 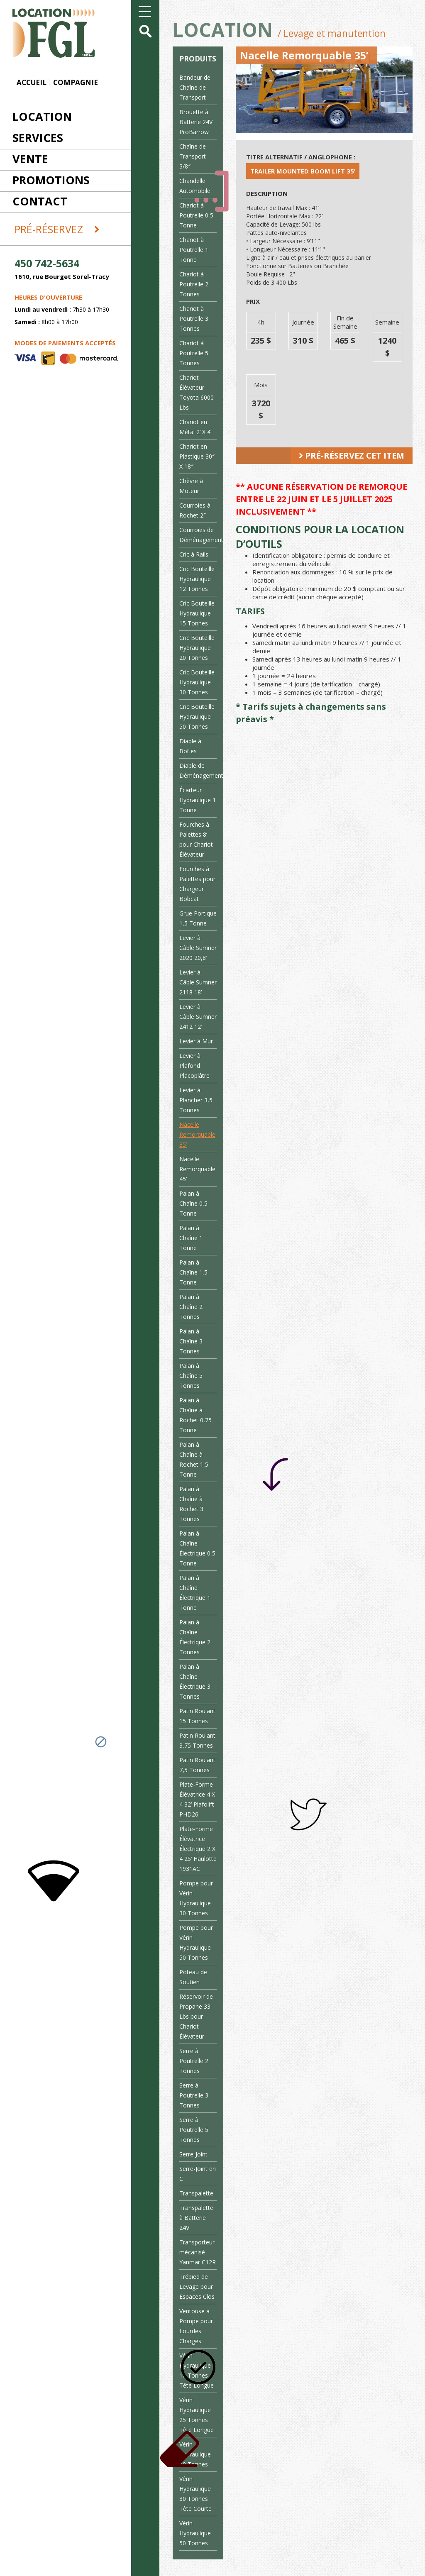 What do you see at coordinates (275, 1474) in the screenshot?
I see `go back and down in navigation` at bounding box center [275, 1474].